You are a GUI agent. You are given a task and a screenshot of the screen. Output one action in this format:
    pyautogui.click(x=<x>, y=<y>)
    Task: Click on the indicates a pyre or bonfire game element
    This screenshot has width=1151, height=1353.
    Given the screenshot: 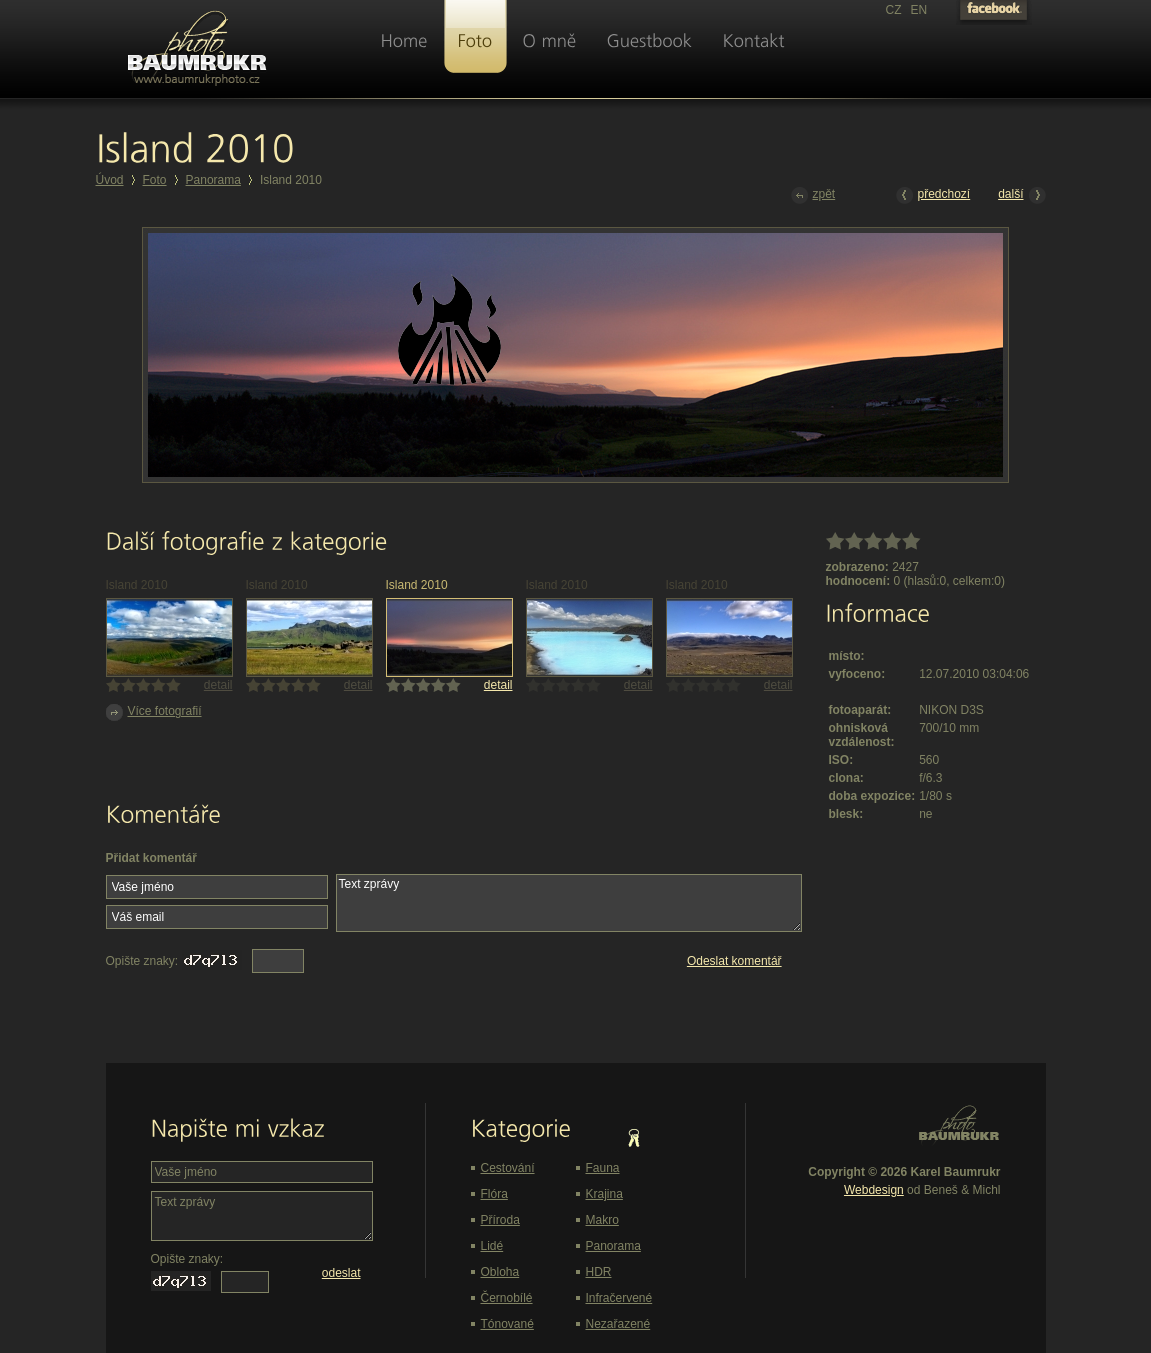 What is the action you would take?
    pyautogui.click(x=449, y=329)
    